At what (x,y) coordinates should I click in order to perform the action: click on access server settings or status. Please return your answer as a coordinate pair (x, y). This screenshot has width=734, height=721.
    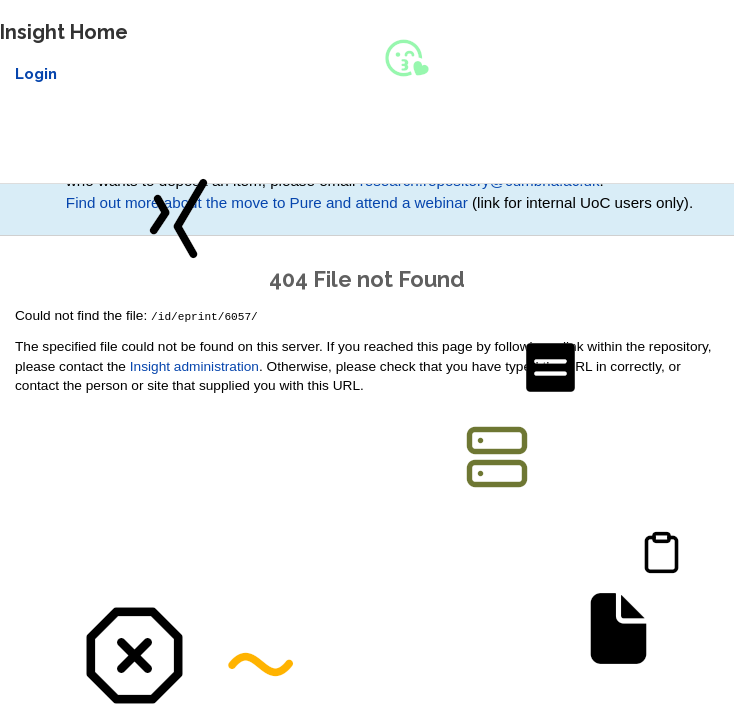
    Looking at the image, I should click on (497, 457).